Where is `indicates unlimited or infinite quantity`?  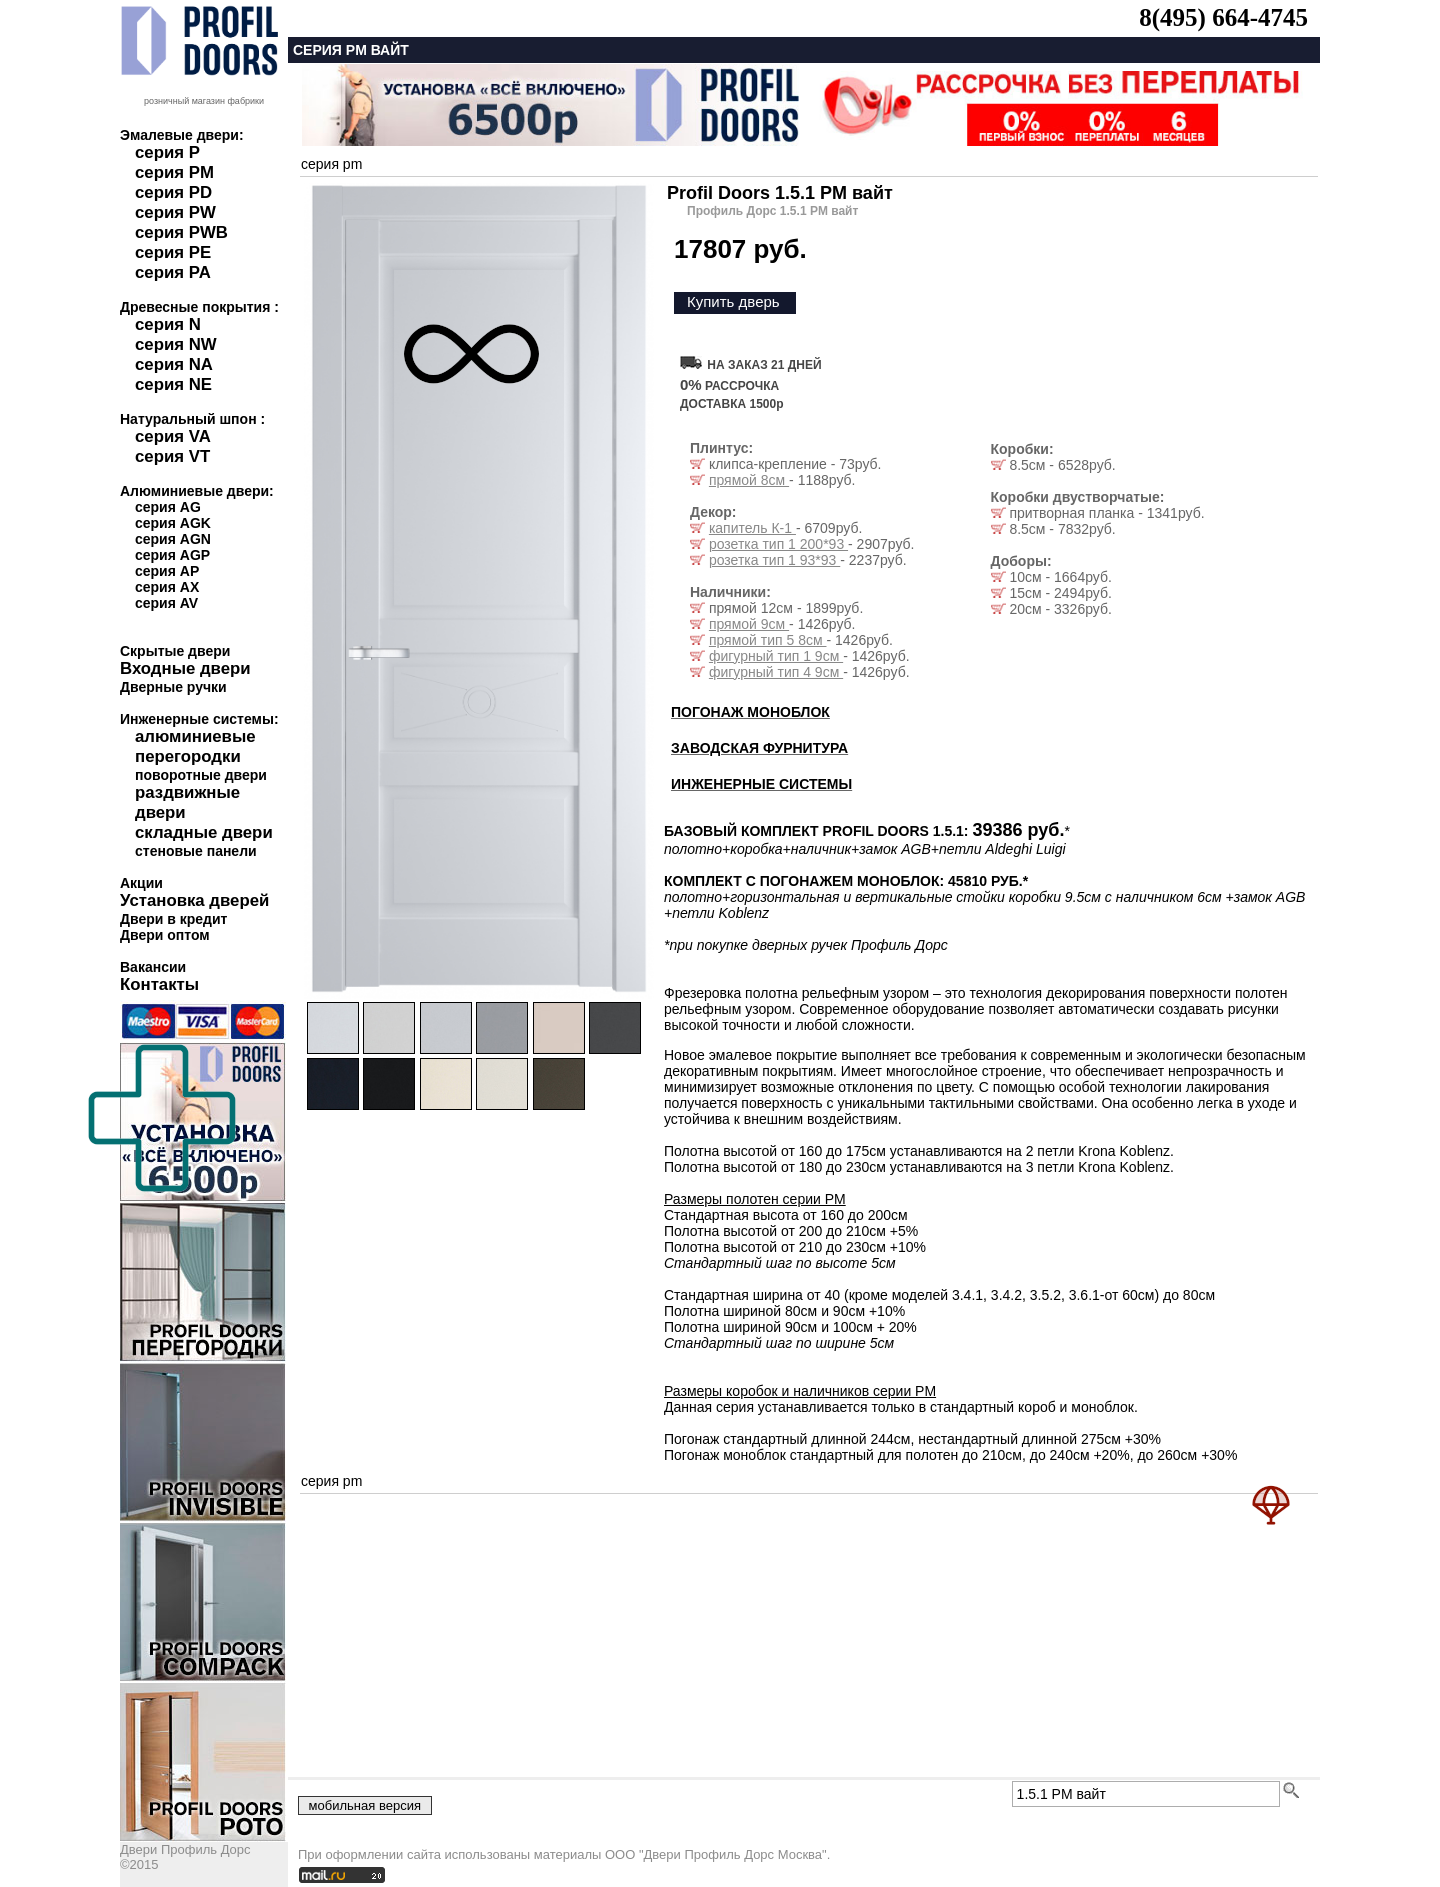 indicates unlimited or infinite quantity is located at coordinates (471, 352).